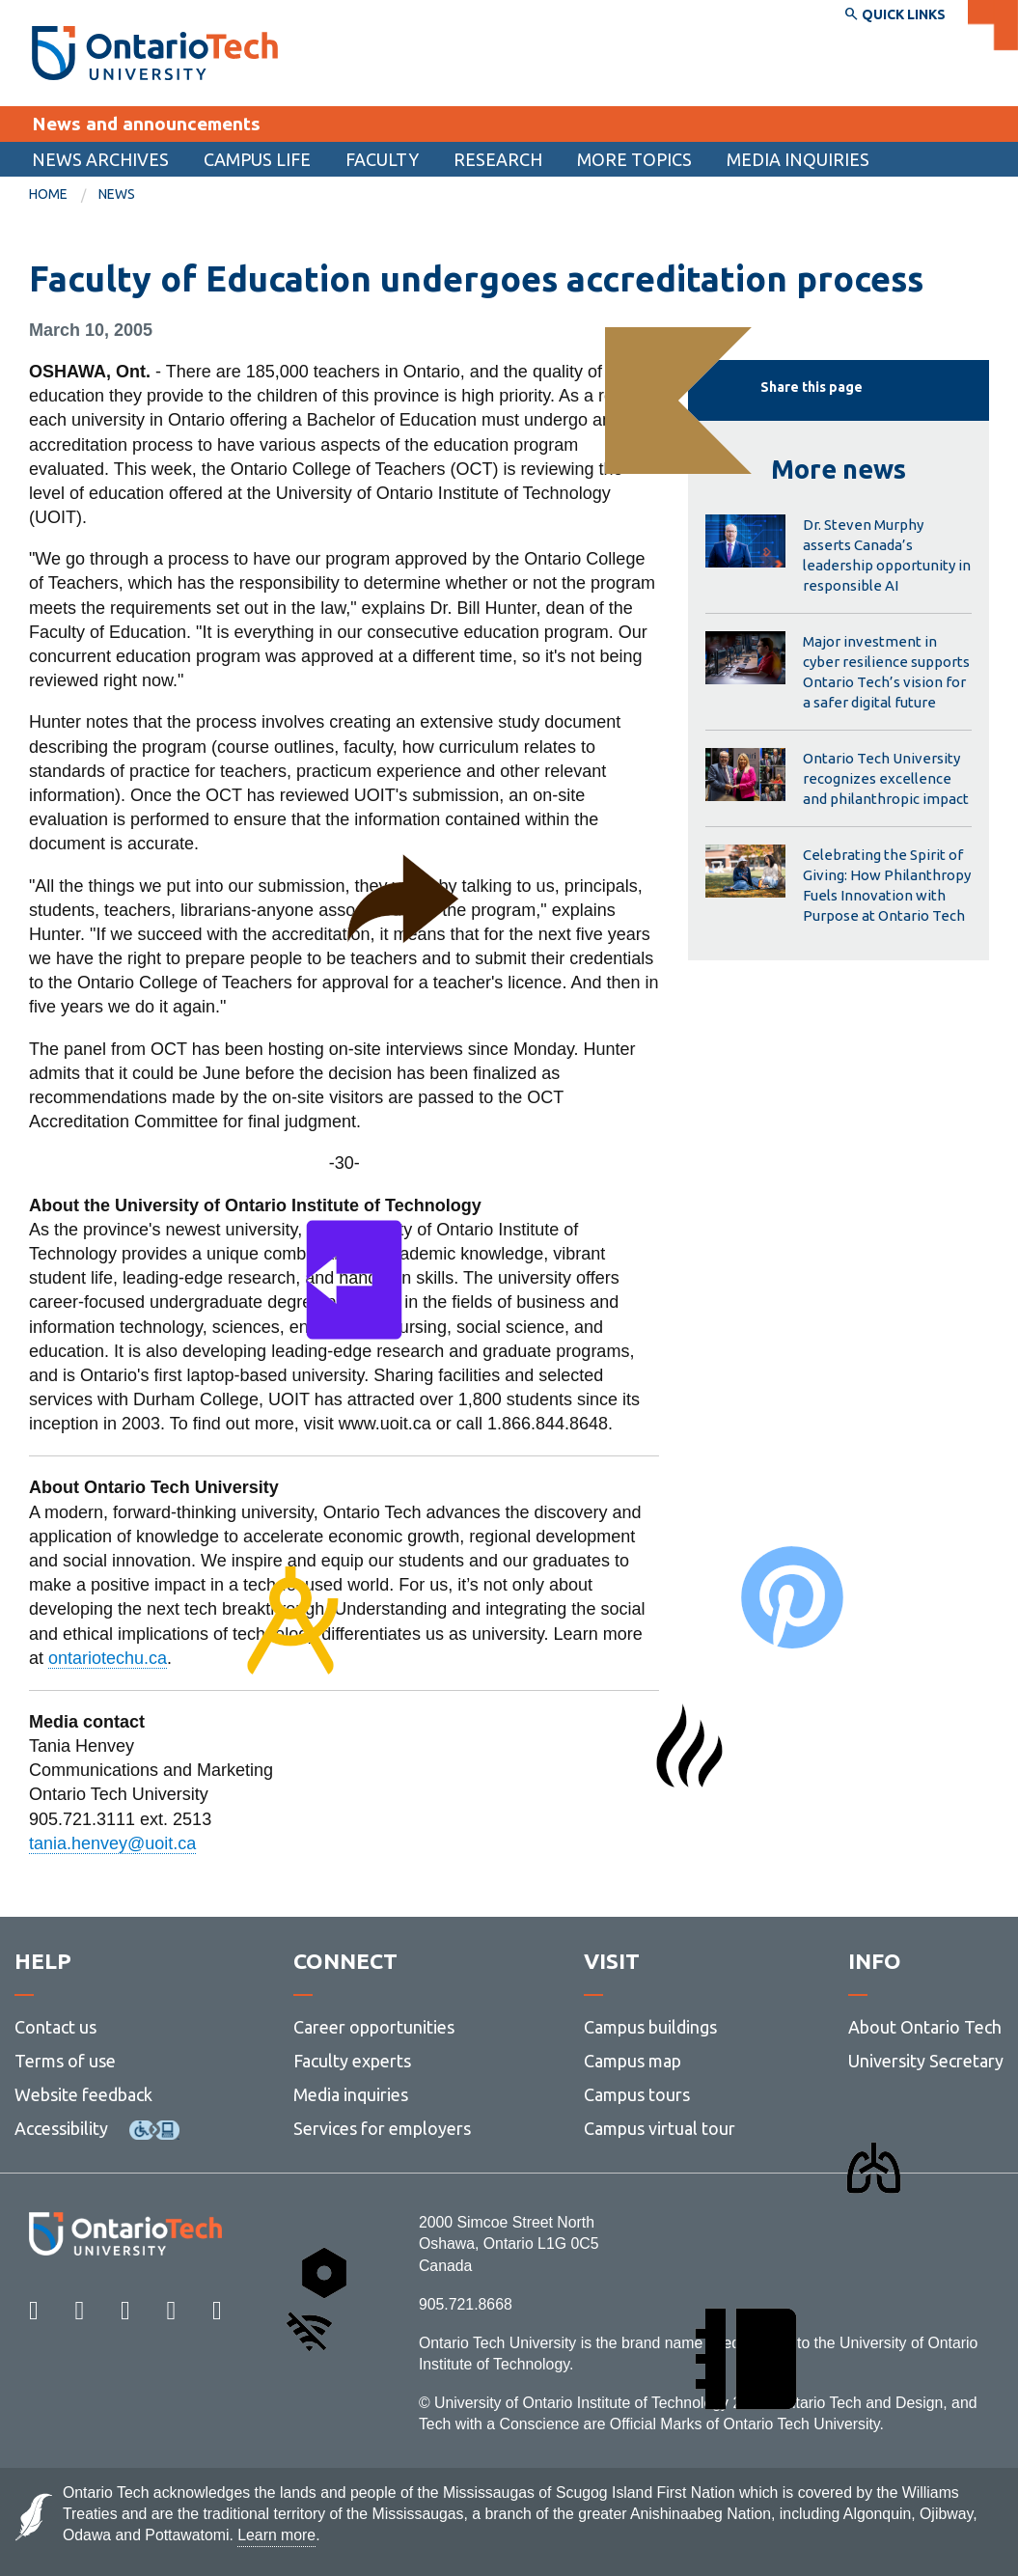 This screenshot has width=1018, height=2576. What do you see at coordinates (398, 904) in the screenshot?
I see `share content to another app or person` at bounding box center [398, 904].